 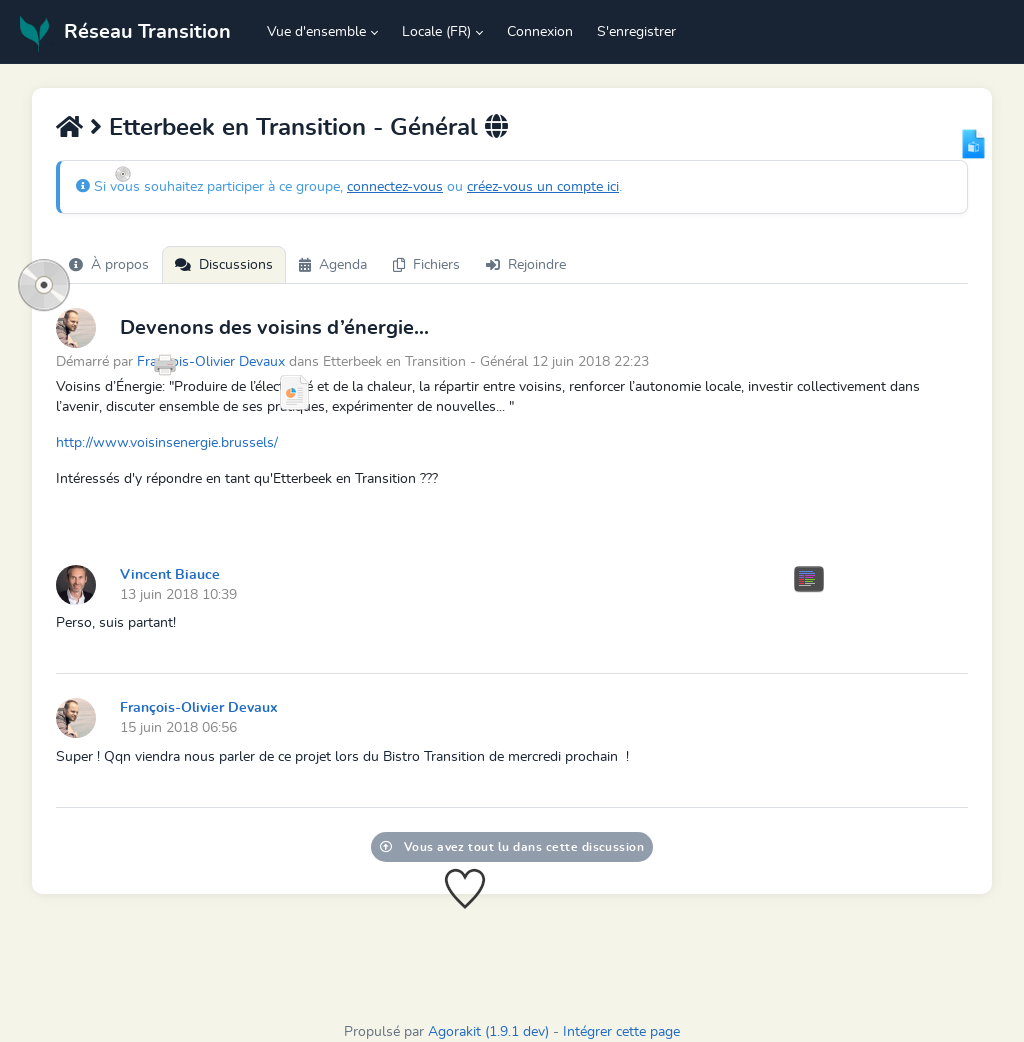 What do you see at coordinates (165, 365) in the screenshot?
I see `print the current document` at bounding box center [165, 365].